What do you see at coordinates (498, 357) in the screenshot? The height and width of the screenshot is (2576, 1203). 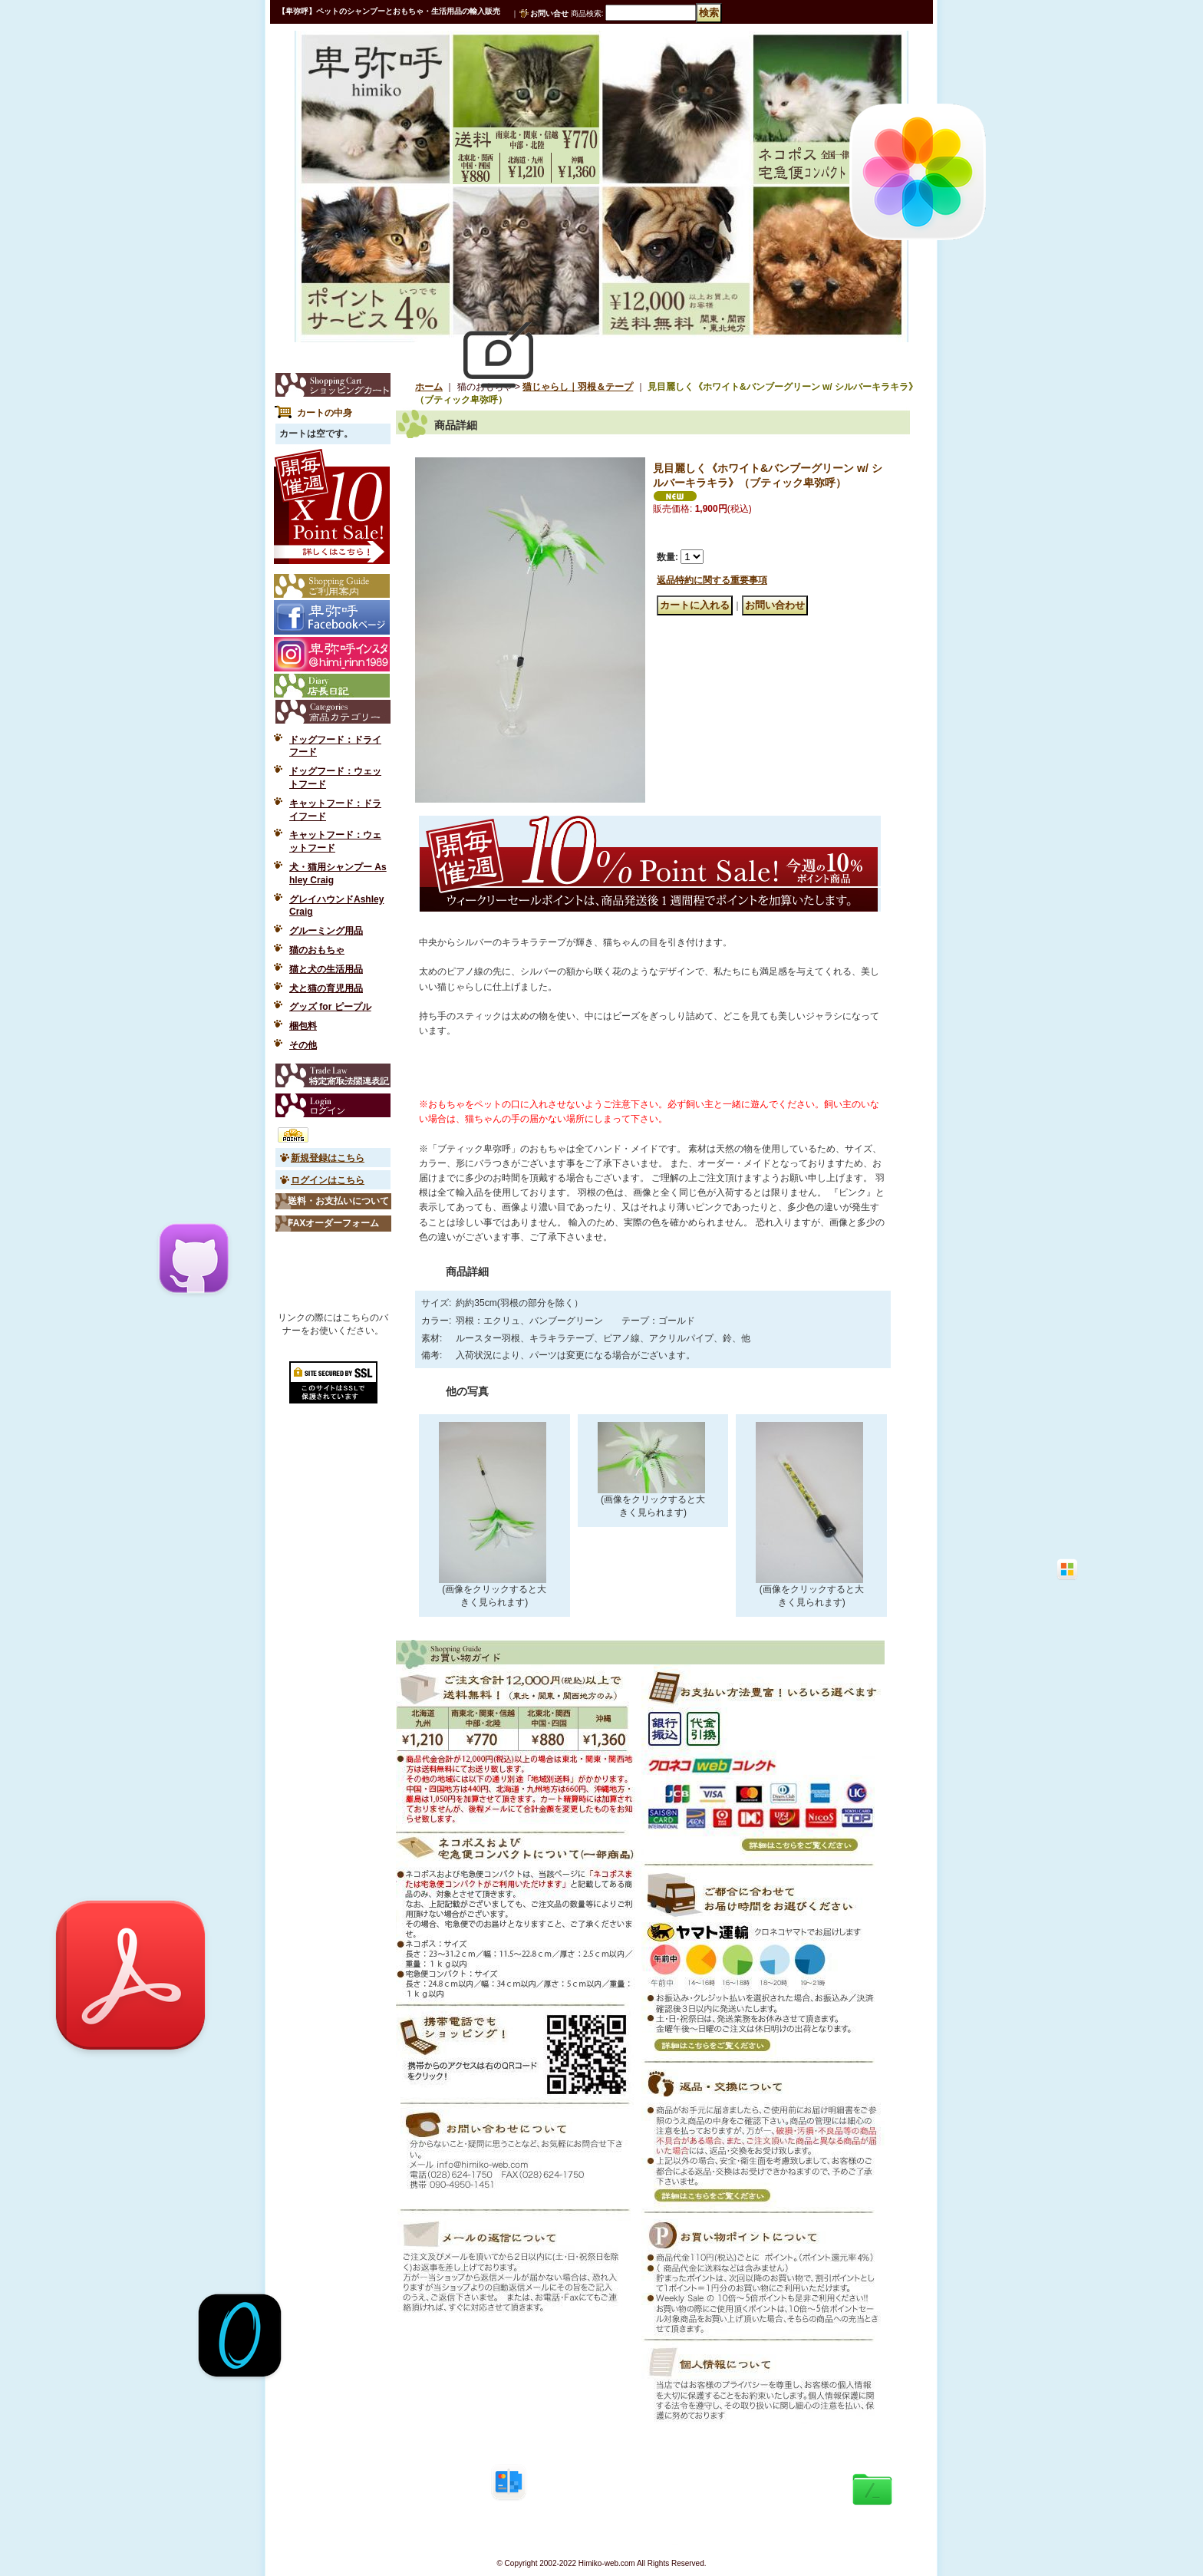 I see `access display appearance settings` at bounding box center [498, 357].